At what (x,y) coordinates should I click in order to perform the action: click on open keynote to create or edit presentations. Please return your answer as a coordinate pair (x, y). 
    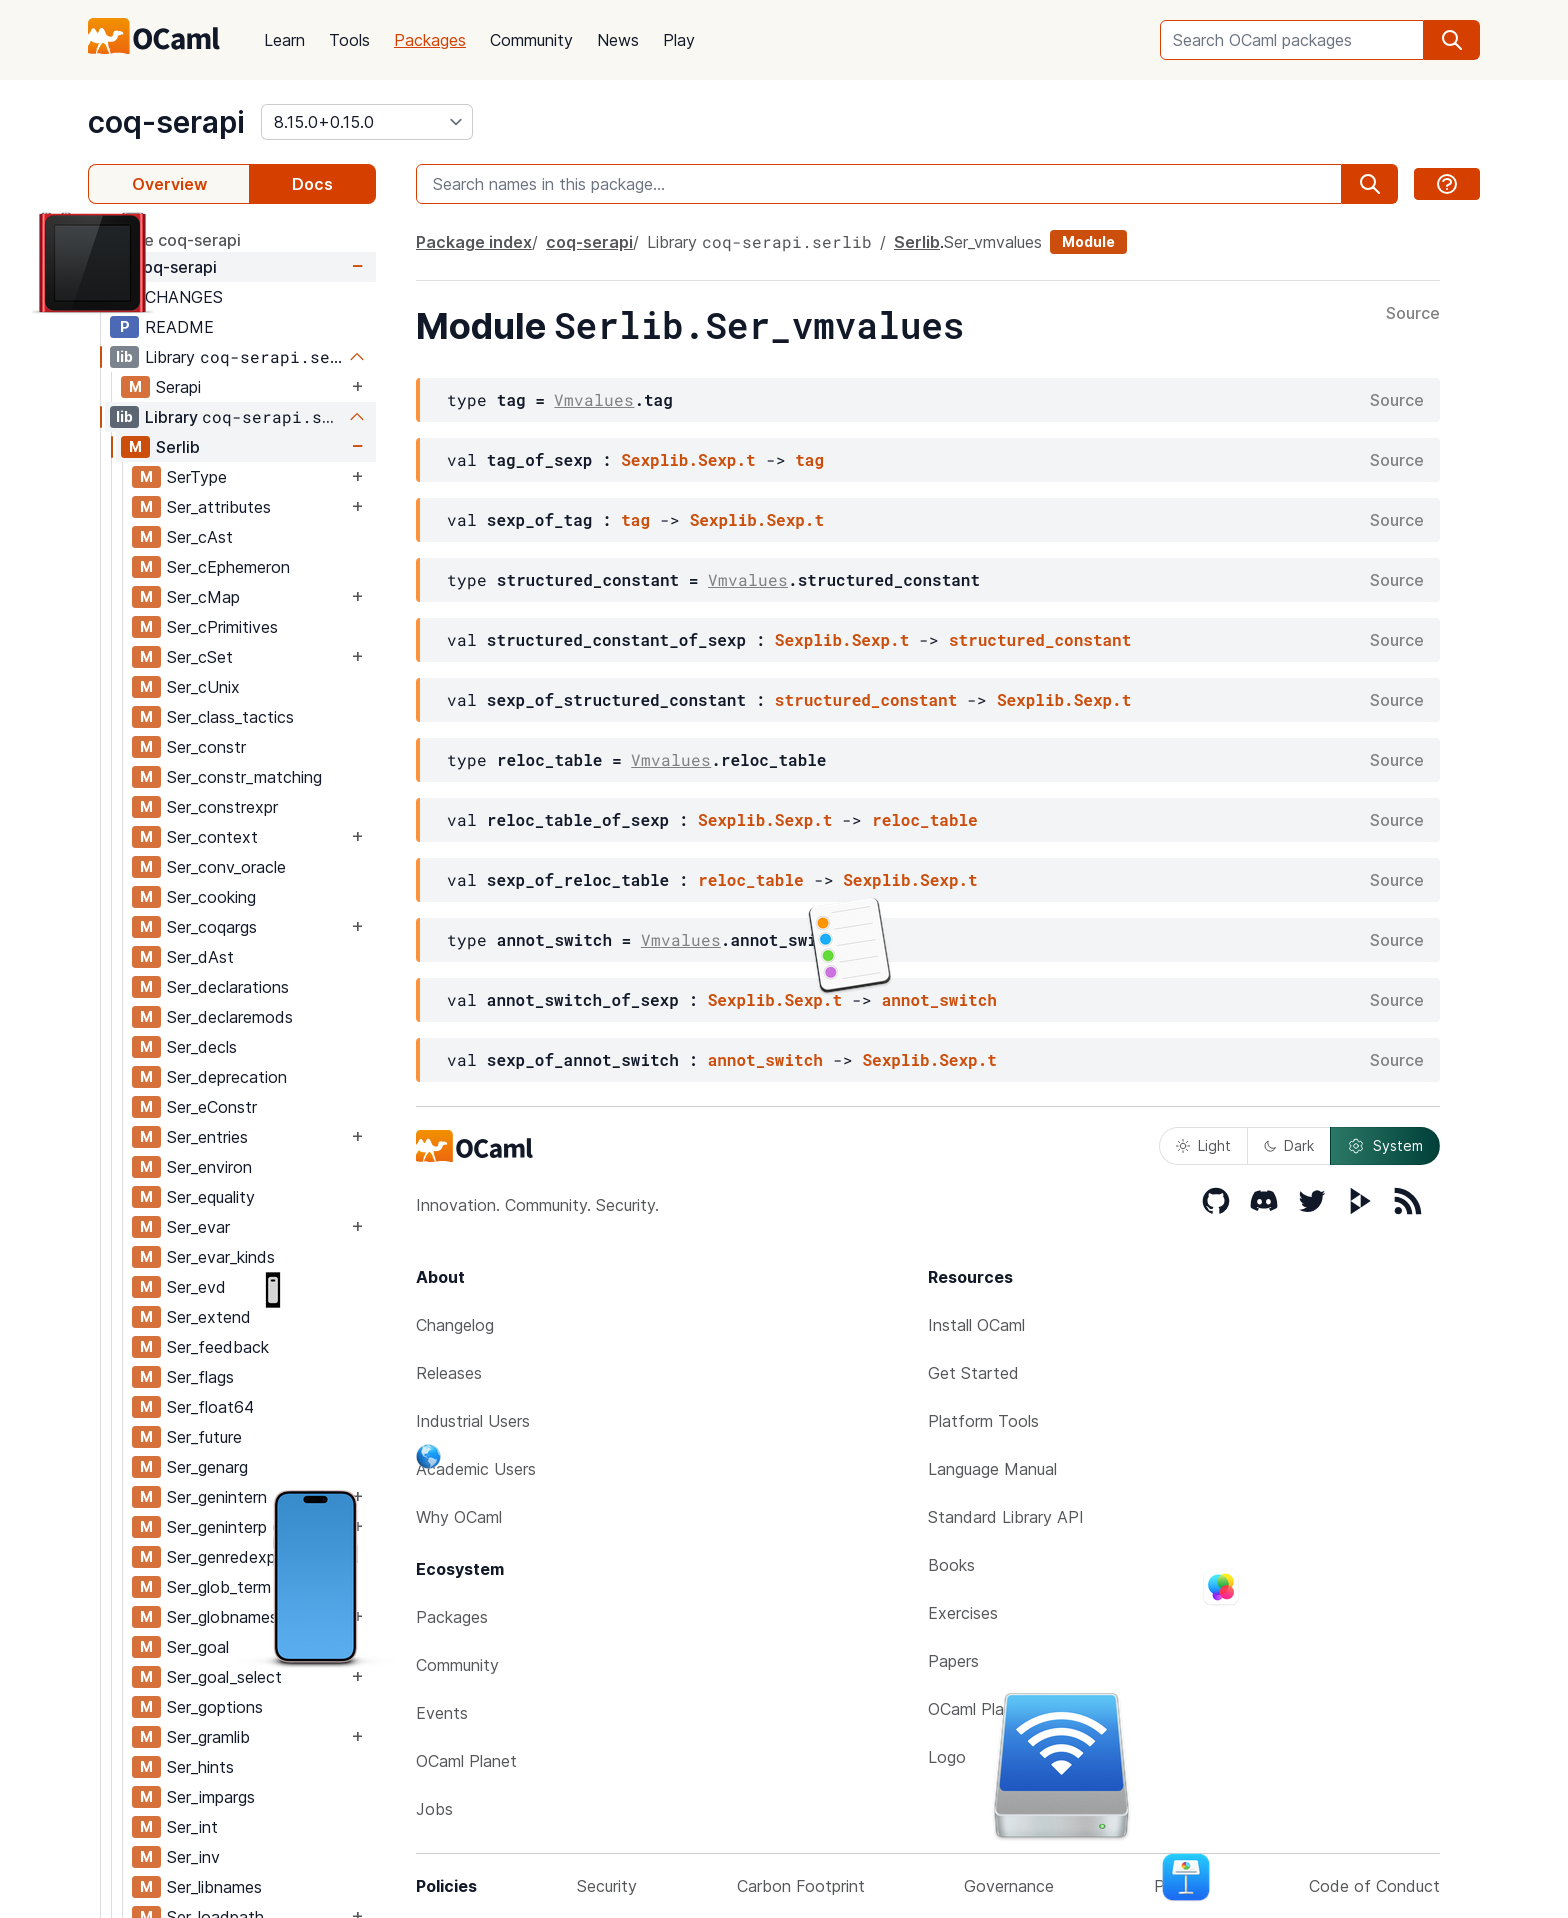
    Looking at the image, I should click on (1186, 1877).